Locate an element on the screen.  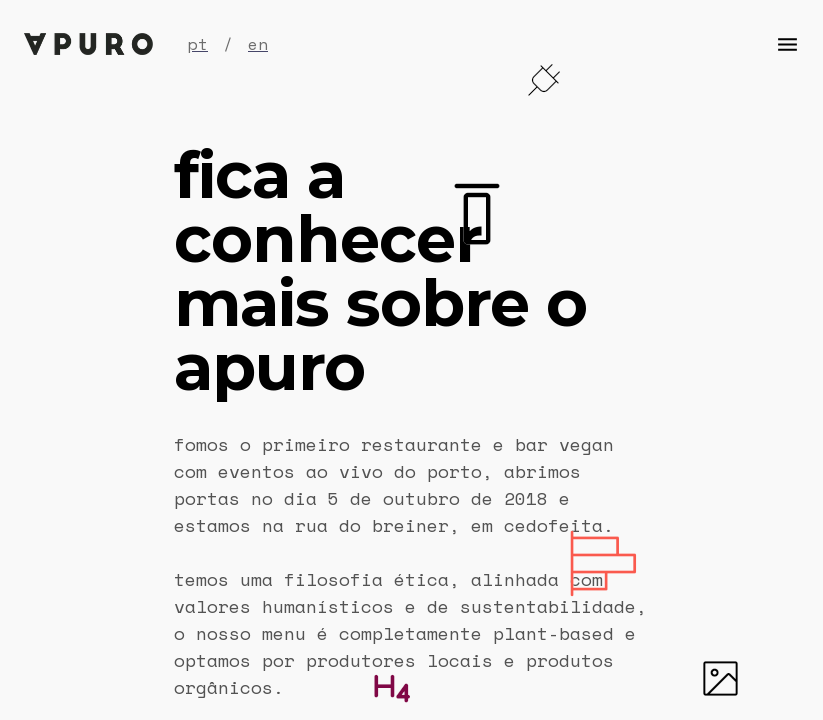
connect to a power source is located at coordinates (543, 80).